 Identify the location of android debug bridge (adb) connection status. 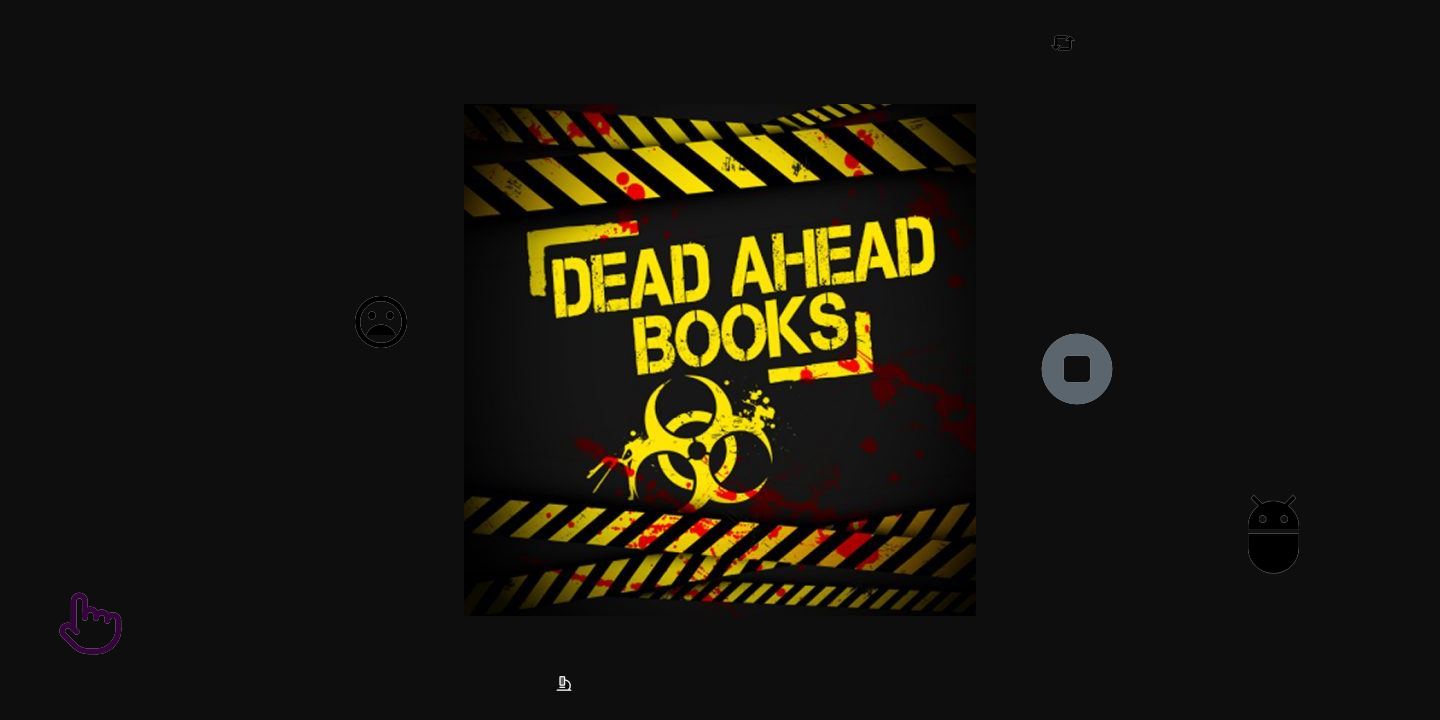
(1273, 533).